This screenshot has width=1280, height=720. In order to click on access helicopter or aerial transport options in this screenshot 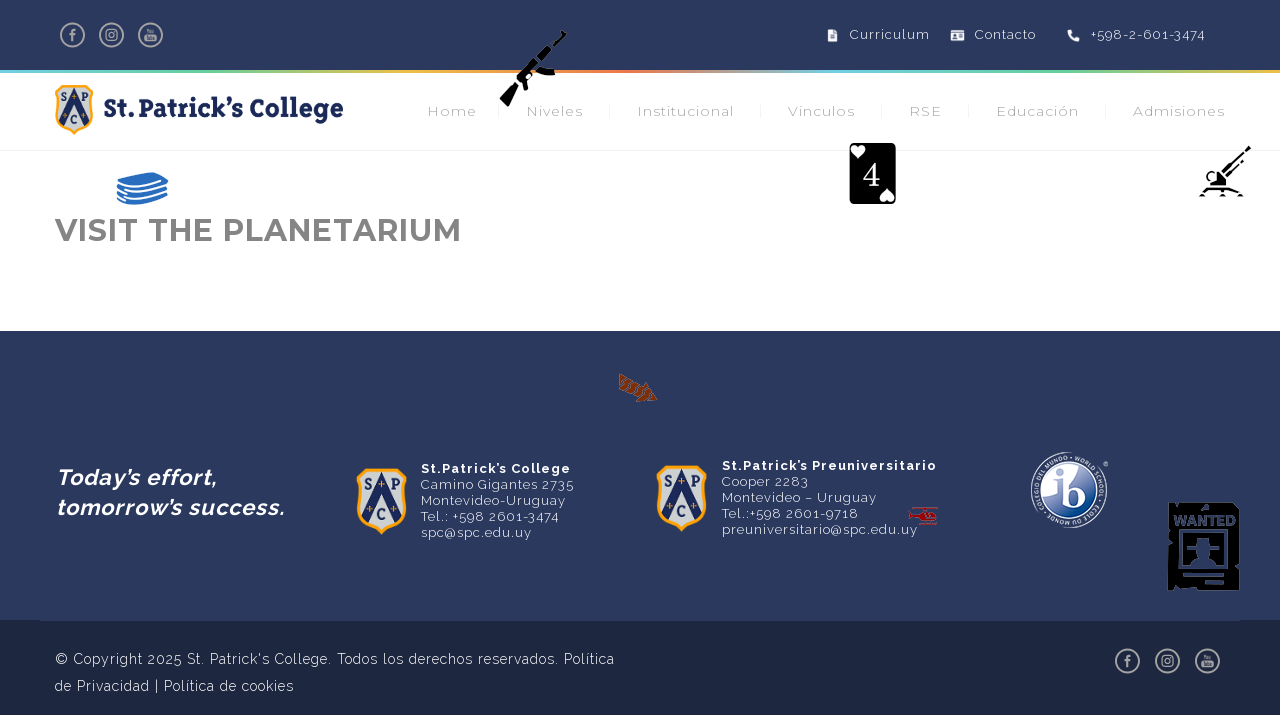, I will do `click(923, 516)`.